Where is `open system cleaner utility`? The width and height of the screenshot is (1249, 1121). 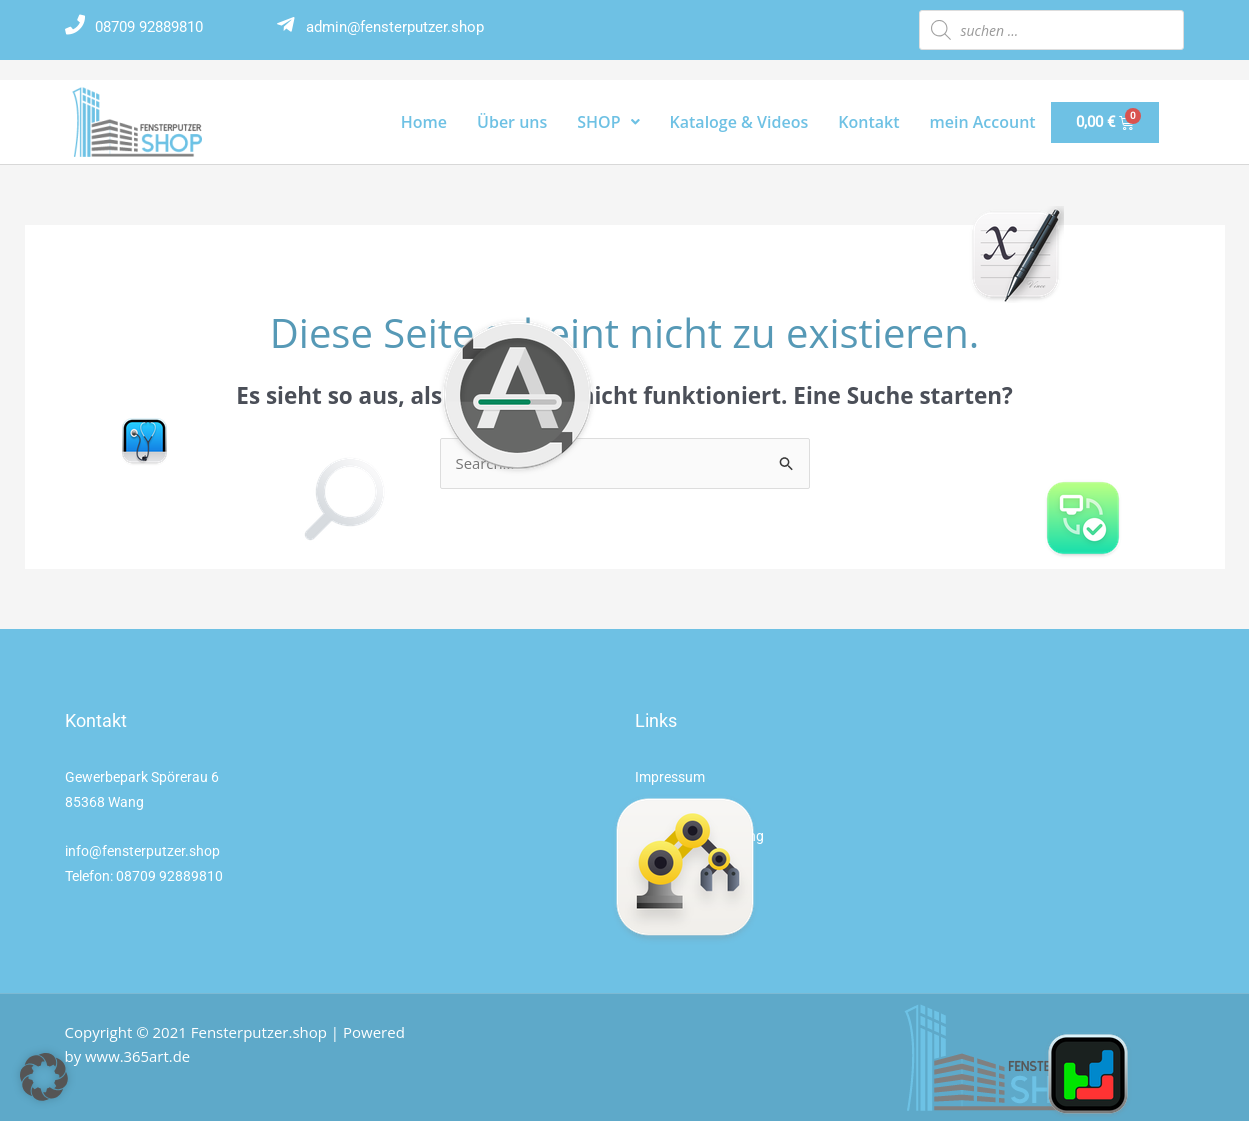 open system cleaner utility is located at coordinates (144, 440).